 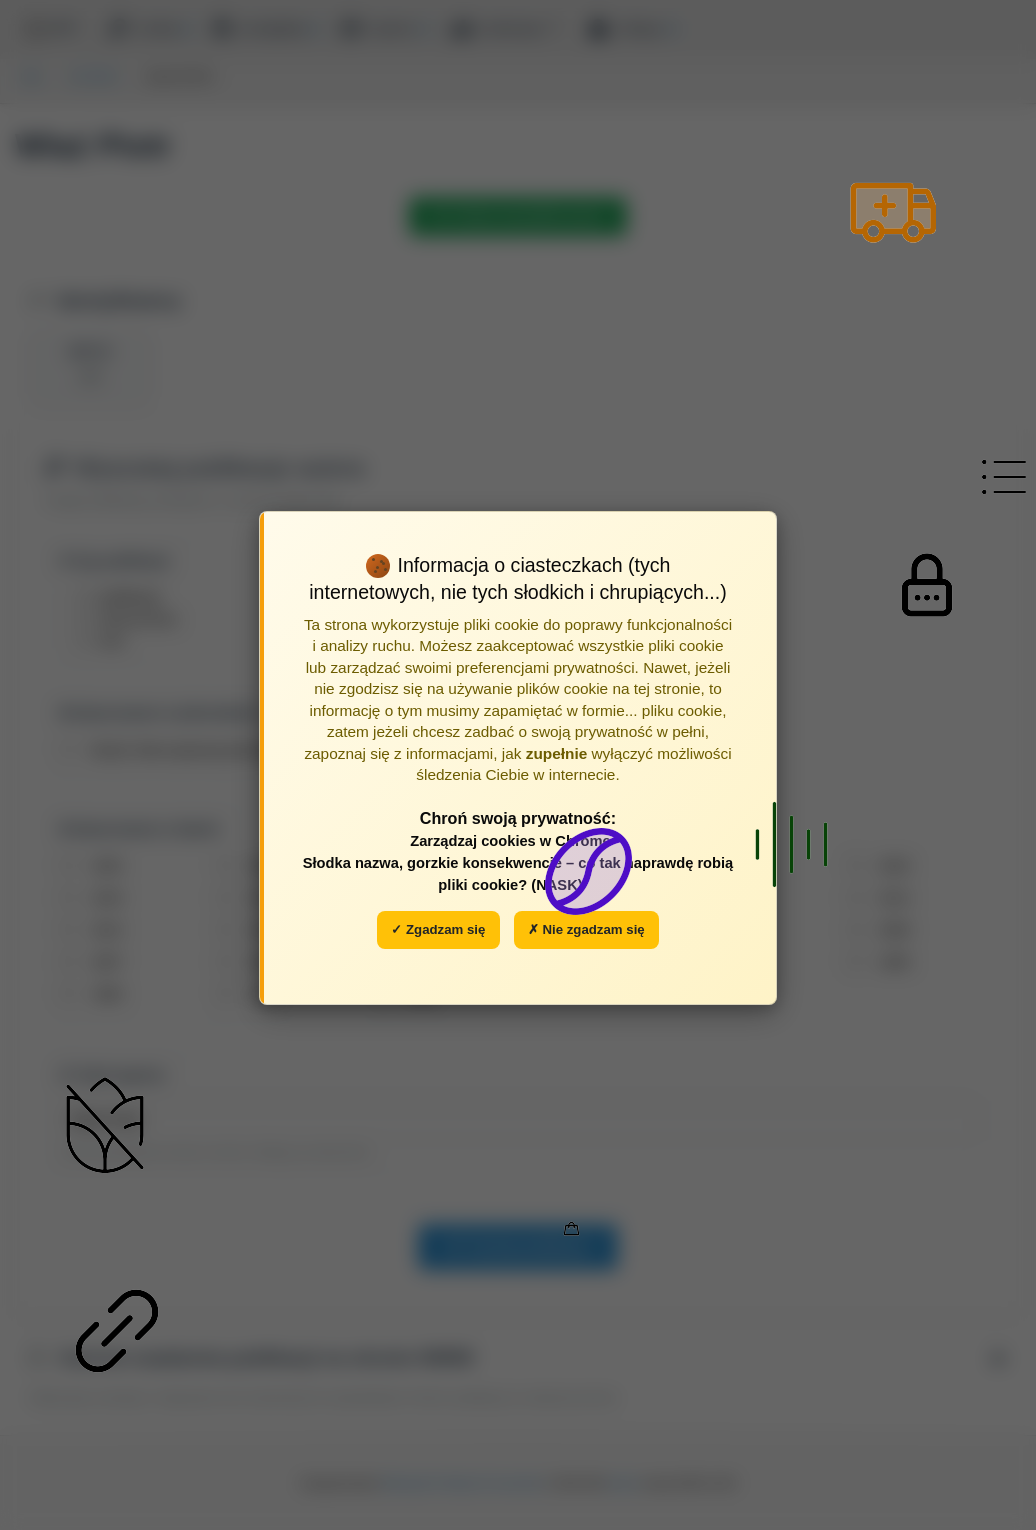 I want to click on enter password to unlock, so click(x=927, y=585).